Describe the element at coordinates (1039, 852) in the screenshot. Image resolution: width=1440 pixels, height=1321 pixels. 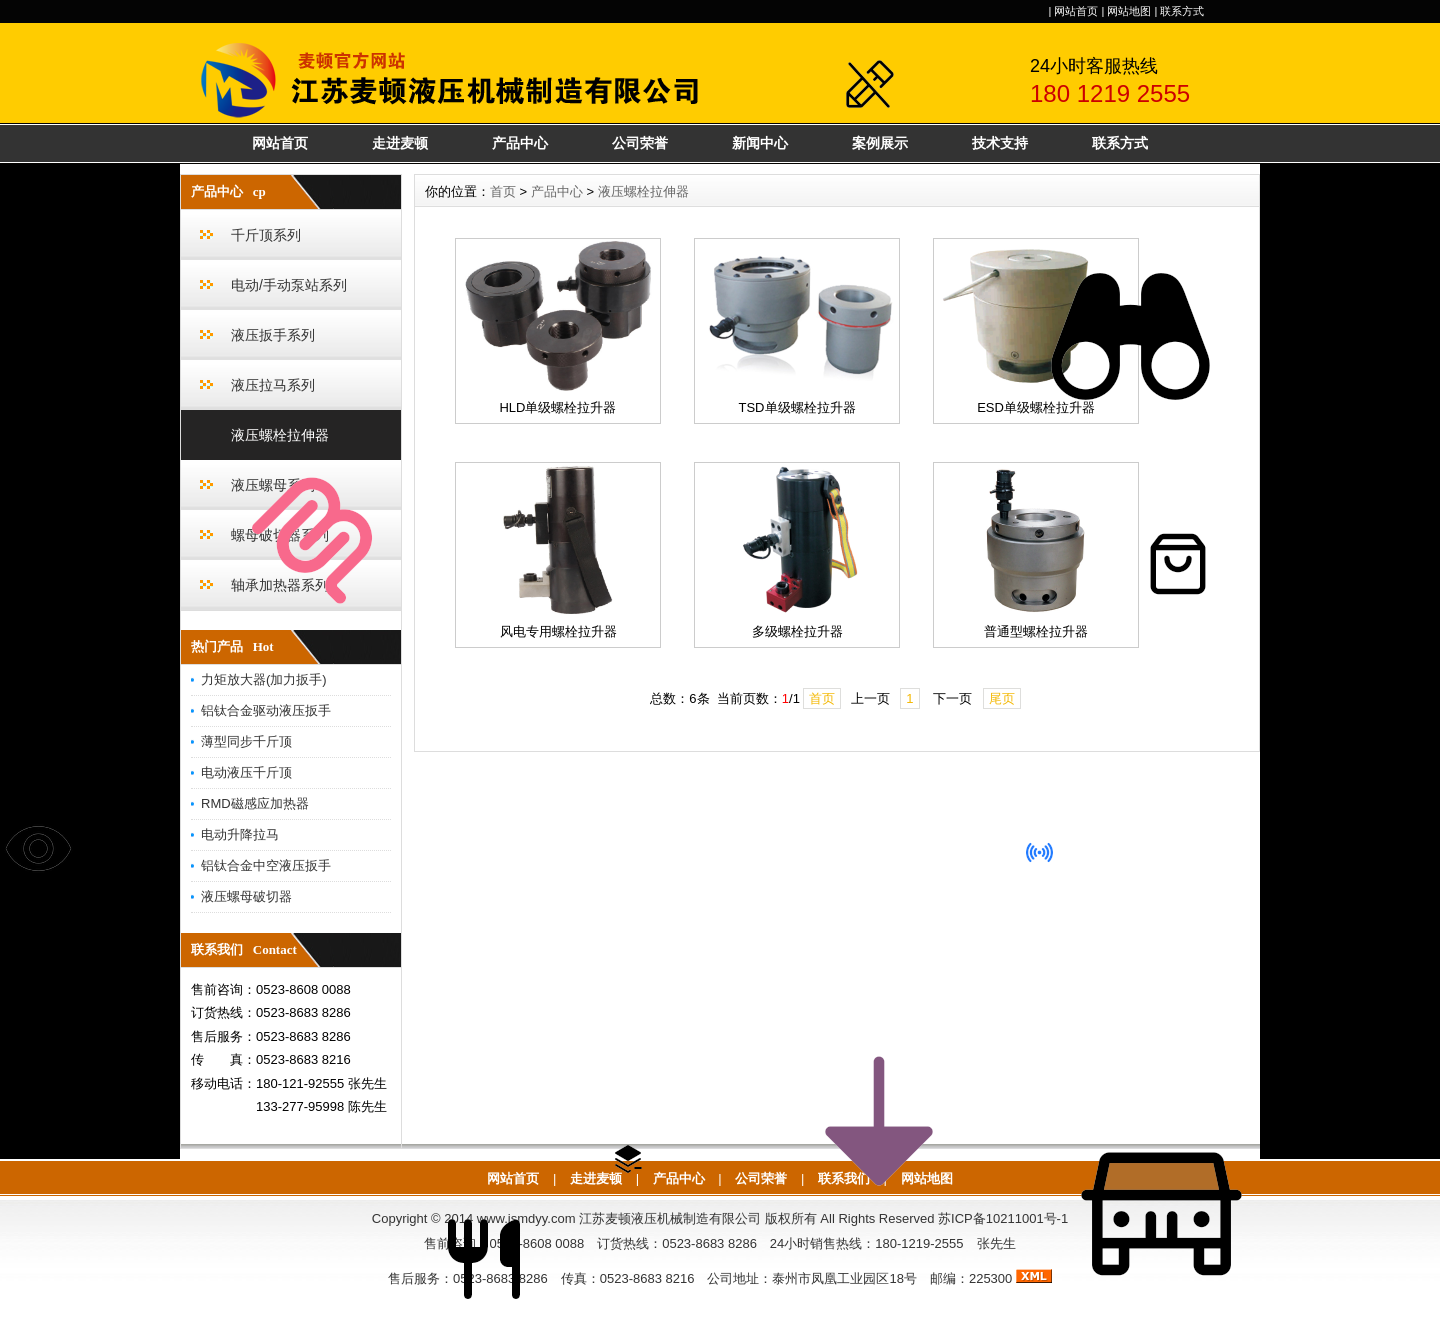
I see `access radio or audio streaming` at that location.